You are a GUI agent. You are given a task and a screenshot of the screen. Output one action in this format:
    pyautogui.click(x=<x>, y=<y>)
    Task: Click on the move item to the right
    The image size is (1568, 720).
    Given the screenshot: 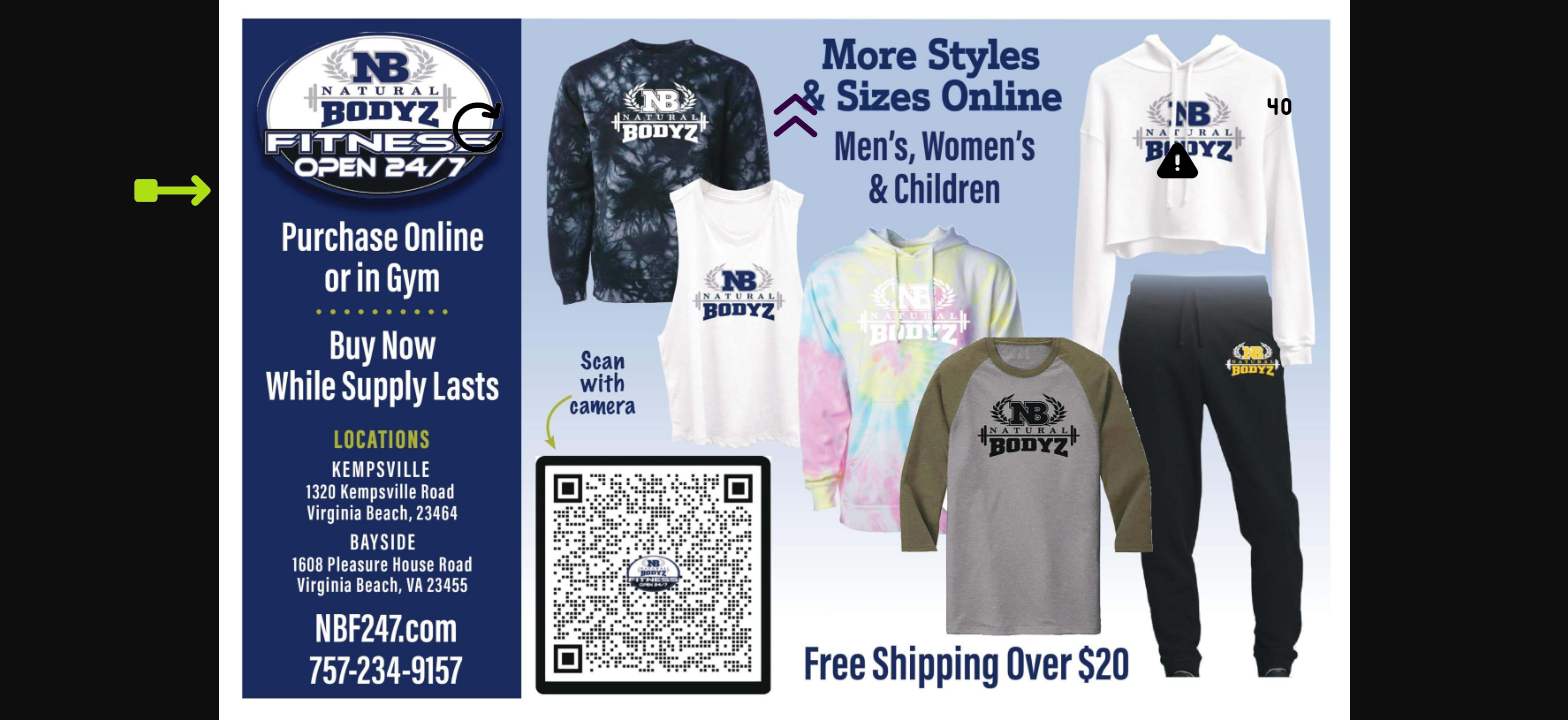 What is the action you would take?
    pyautogui.click(x=172, y=190)
    